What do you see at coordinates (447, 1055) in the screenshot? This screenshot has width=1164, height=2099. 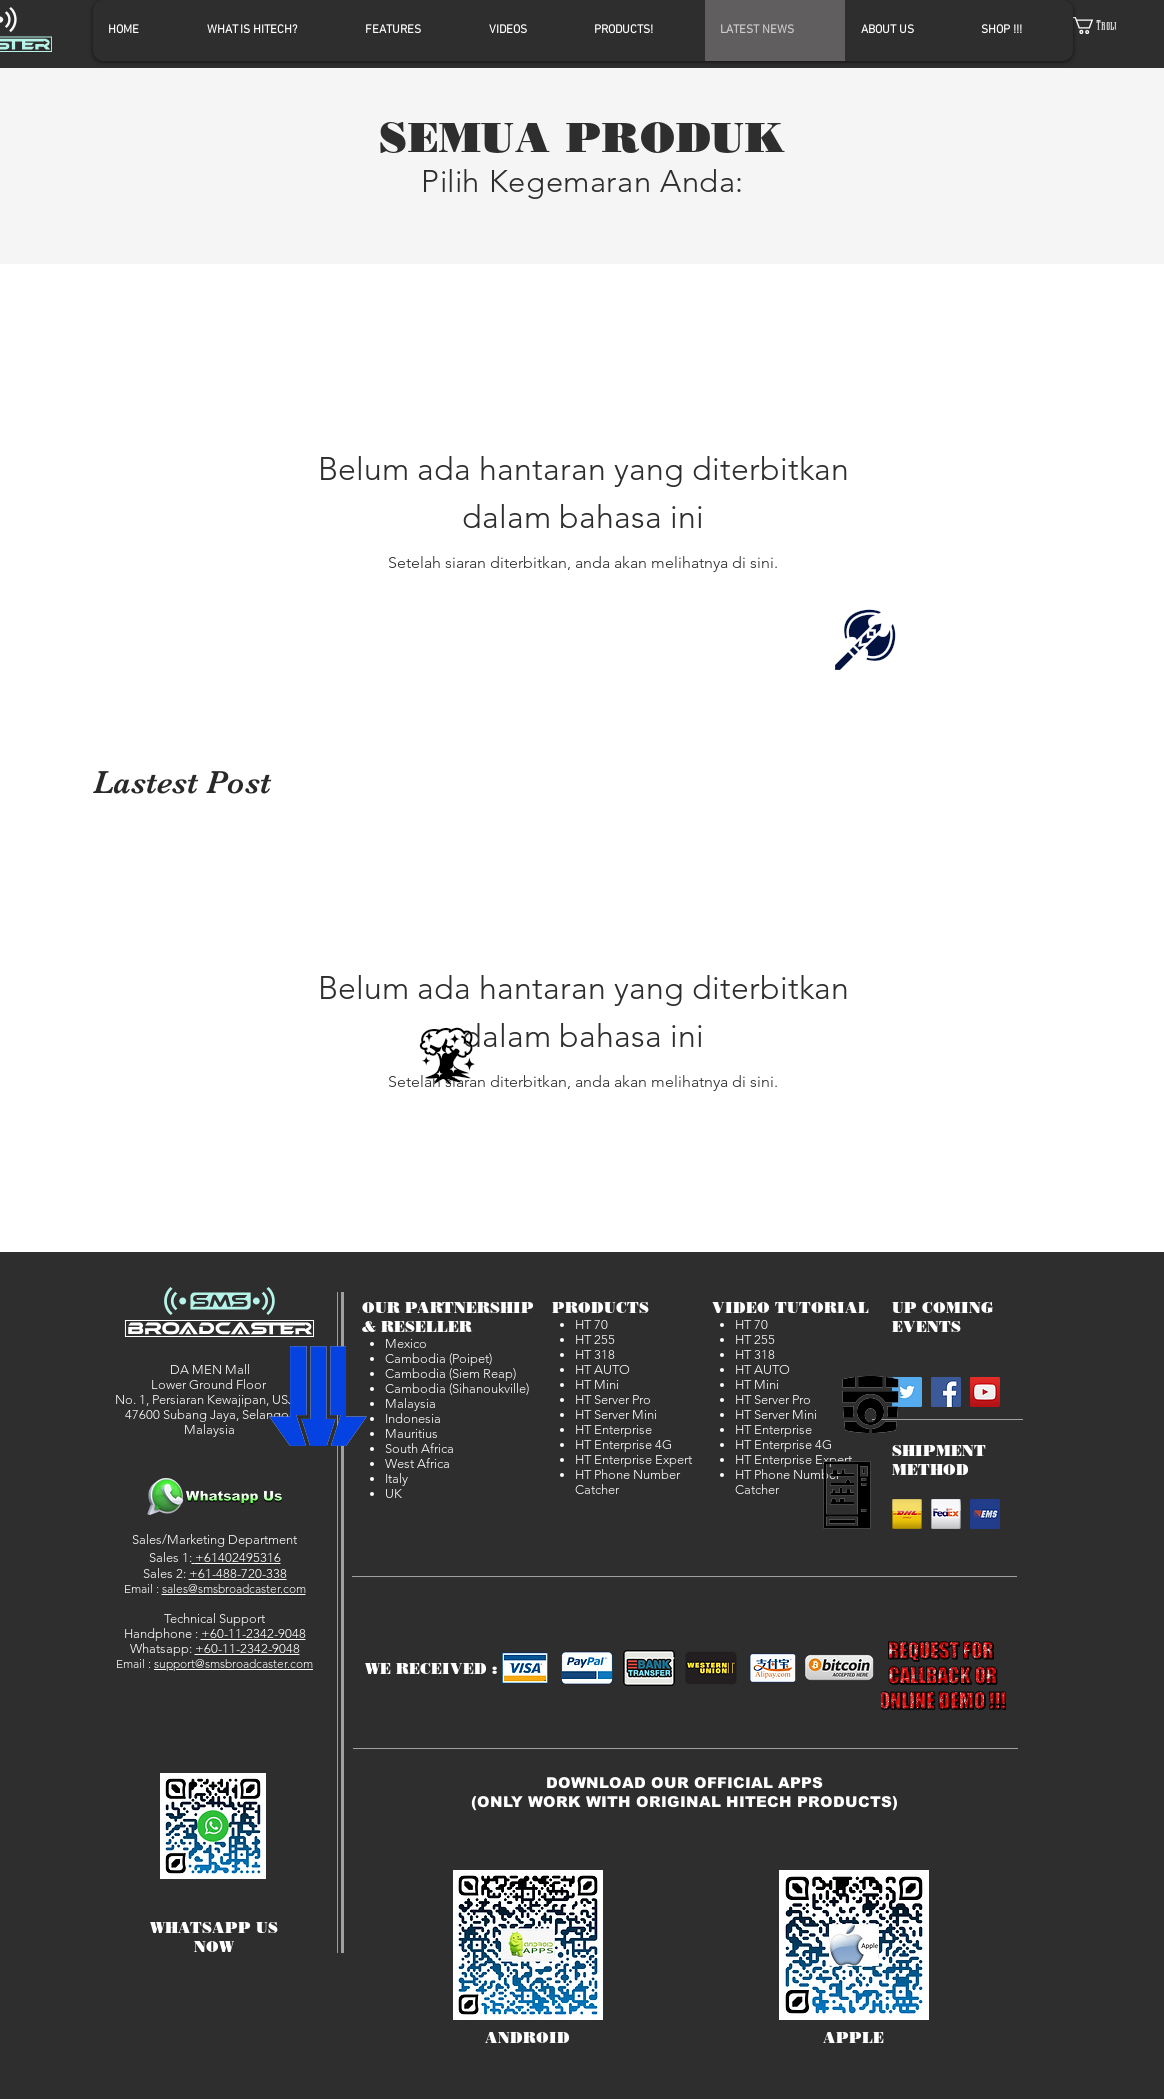 I see `holy oak tree icon for fantasy or RPG game element` at bounding box center [447, 1055].